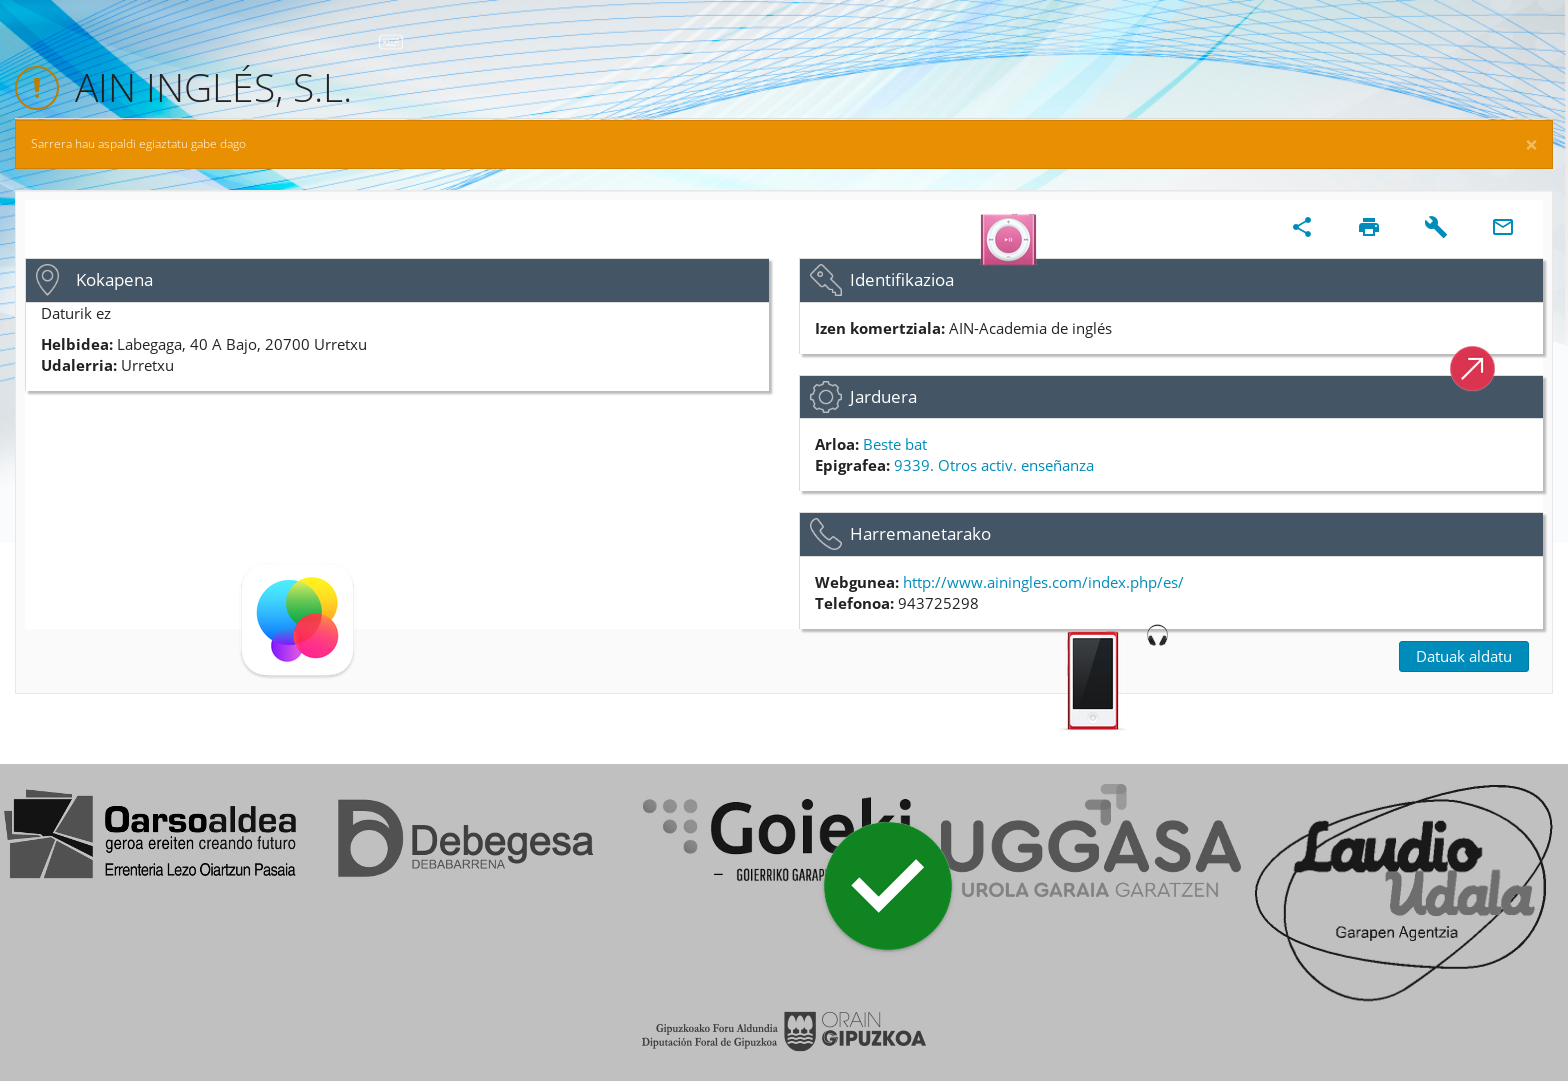 The image size is (1568, 1081). Describe the element at coordinates (1008, 239) in the screenshot. I see `iPod shuffle device connected` at that location.